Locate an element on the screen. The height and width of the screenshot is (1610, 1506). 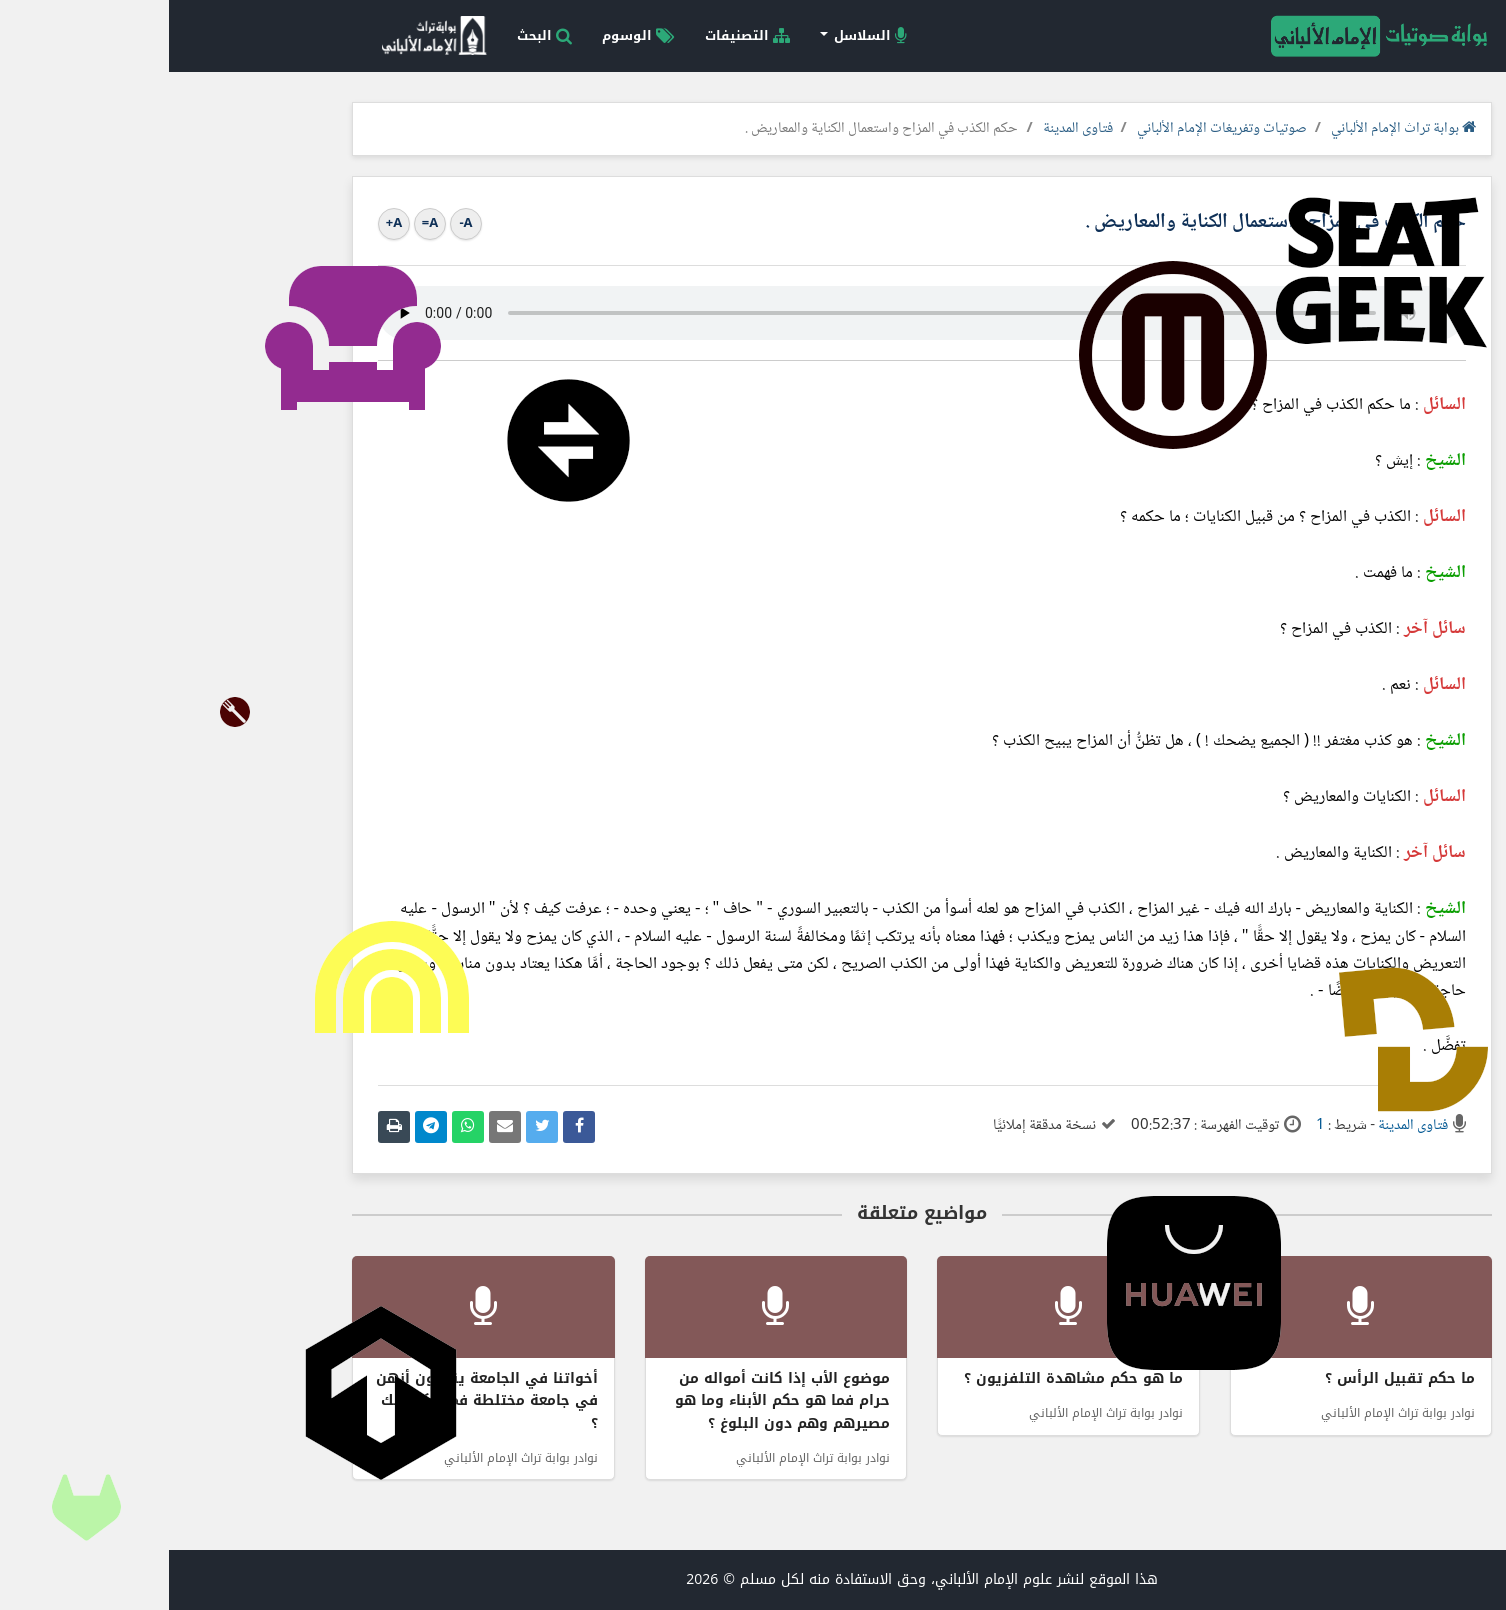
open GitLab repository is located at coordinates (86, 1507).